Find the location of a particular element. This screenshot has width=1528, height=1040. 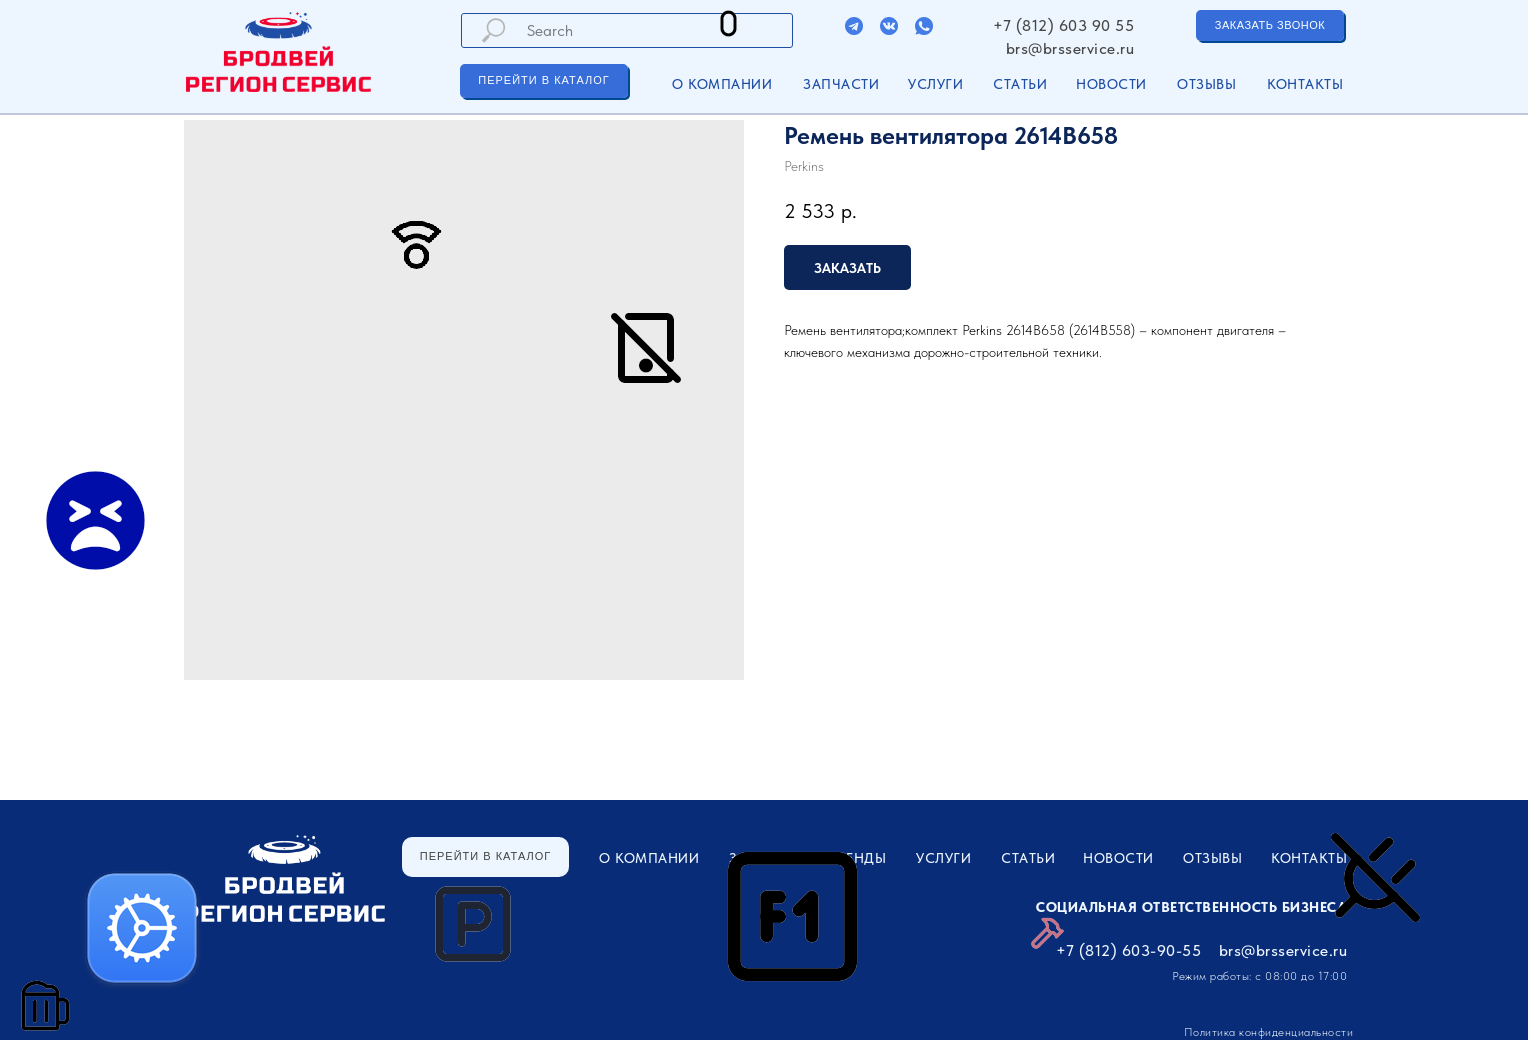

find nearby parking locations is located at coordinates (473, 924).